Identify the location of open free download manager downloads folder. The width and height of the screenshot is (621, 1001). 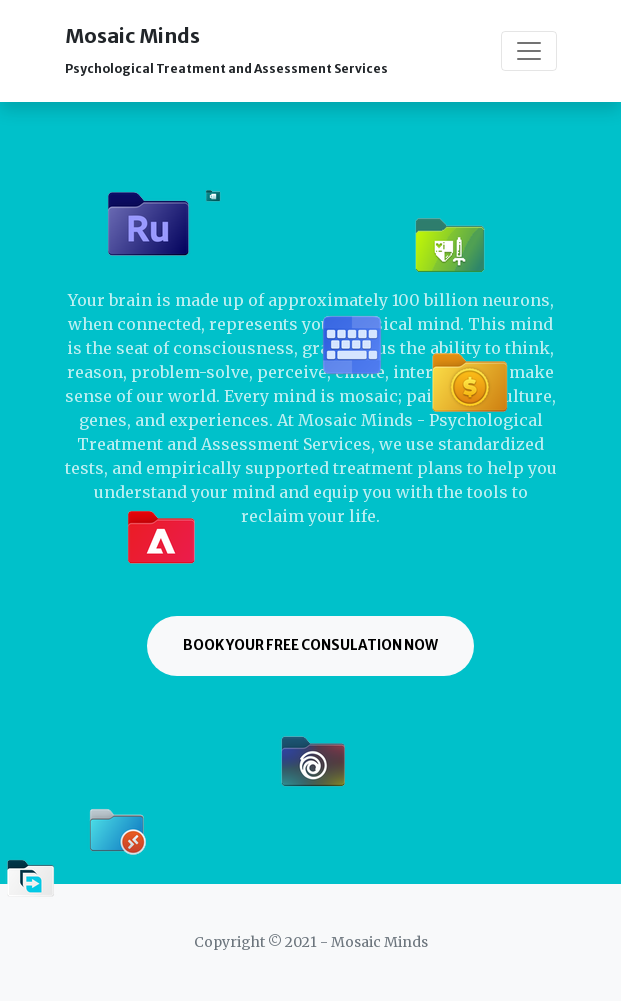
(30, 879).